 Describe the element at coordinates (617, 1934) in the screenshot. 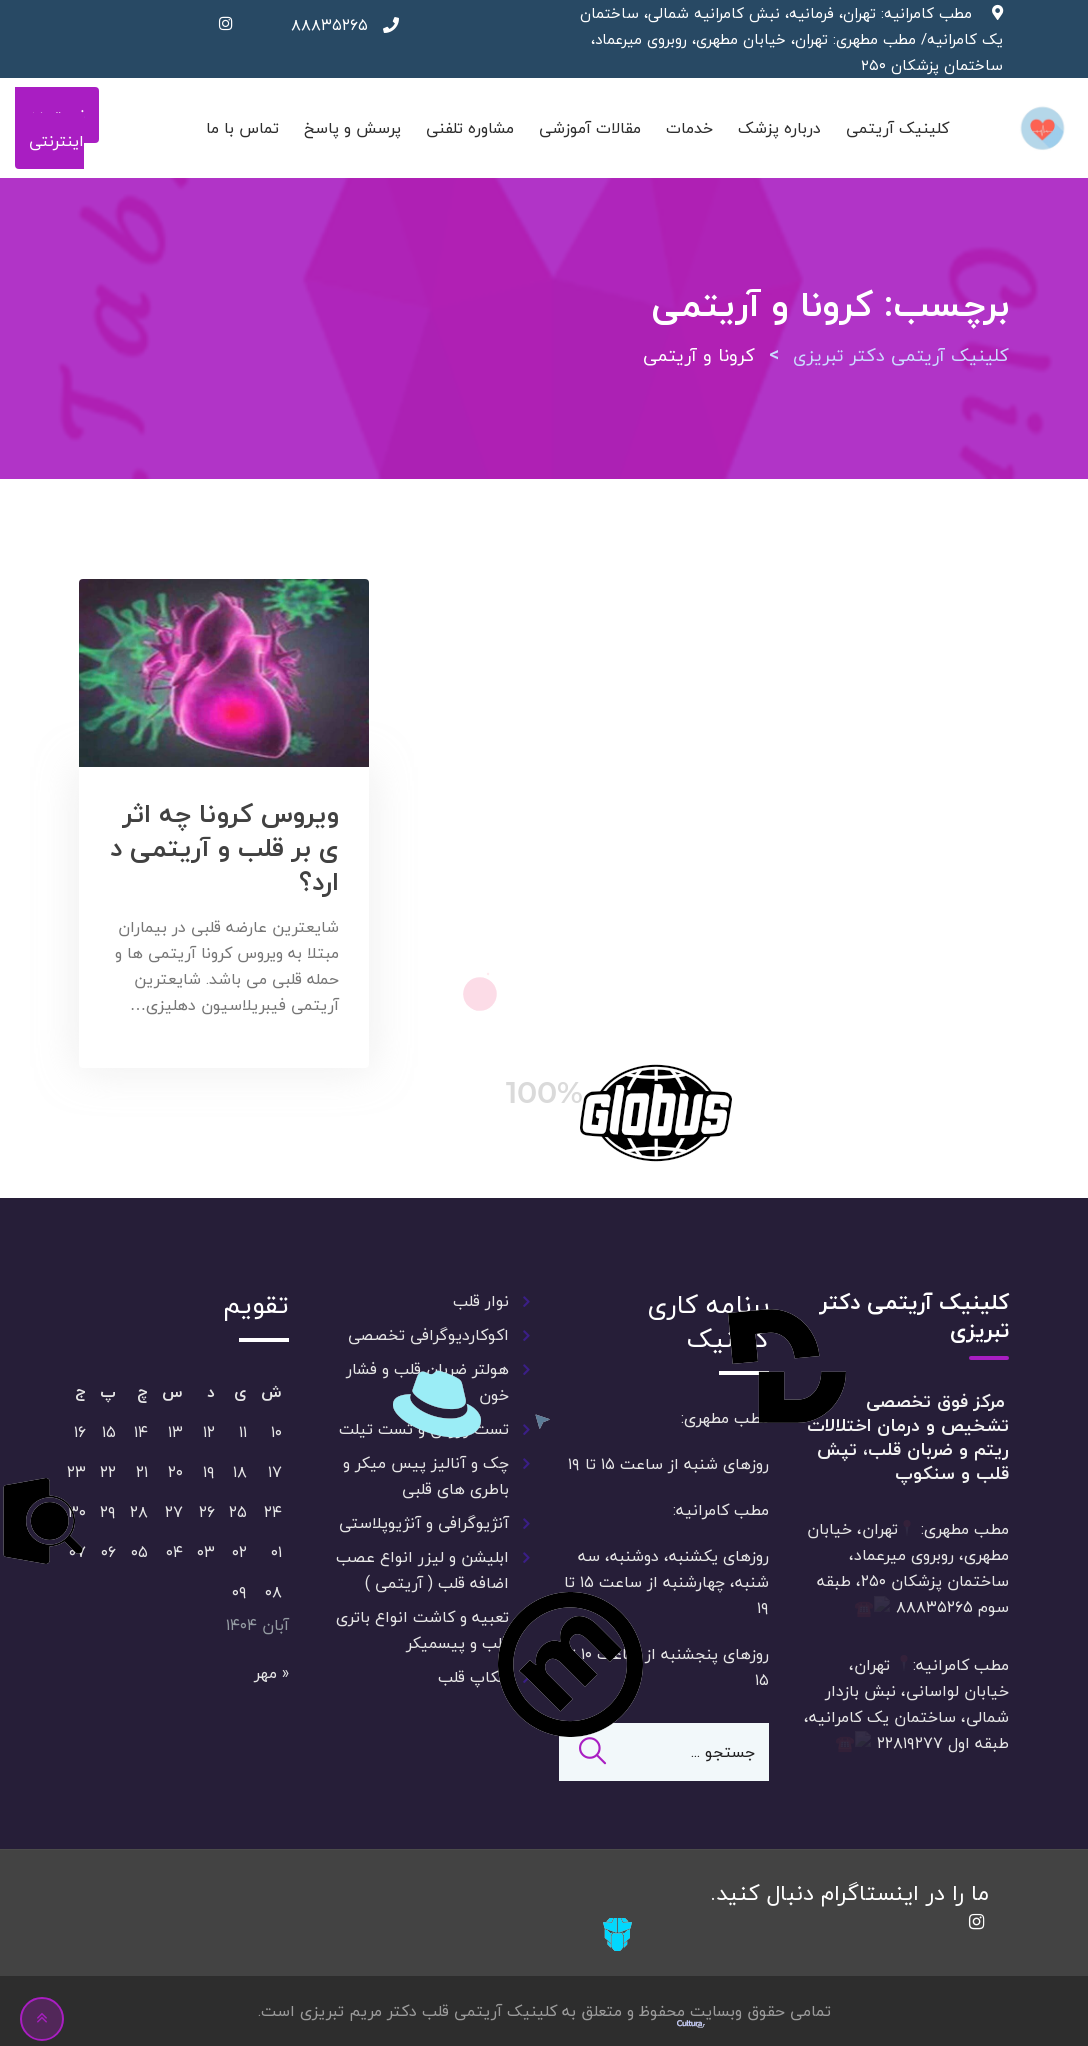

I see `primefaces framework logo` at that location.